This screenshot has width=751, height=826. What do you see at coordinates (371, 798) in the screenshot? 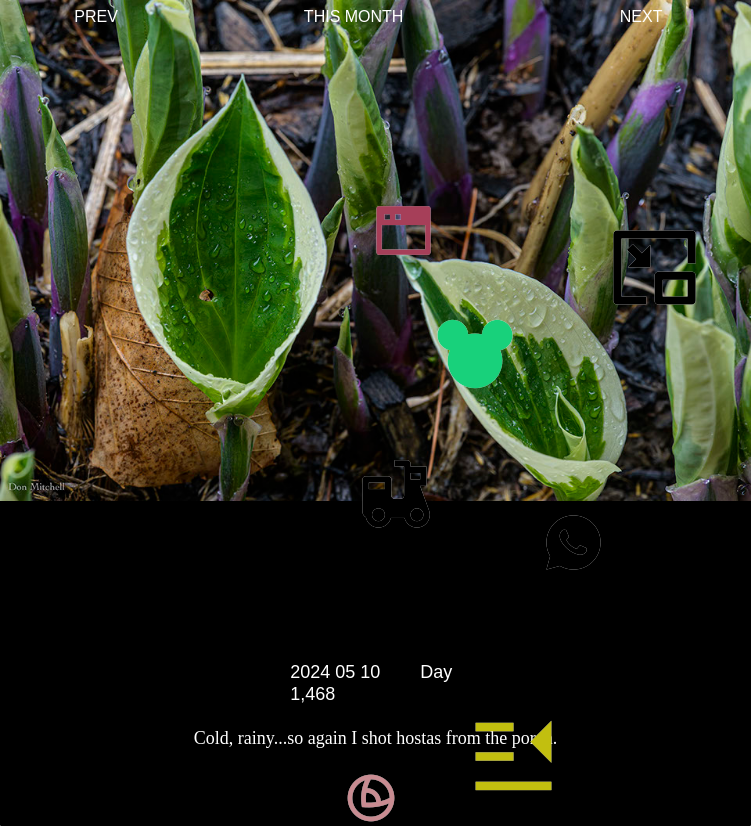
I see `CoreOS logo` at bounding box center [371, 798].